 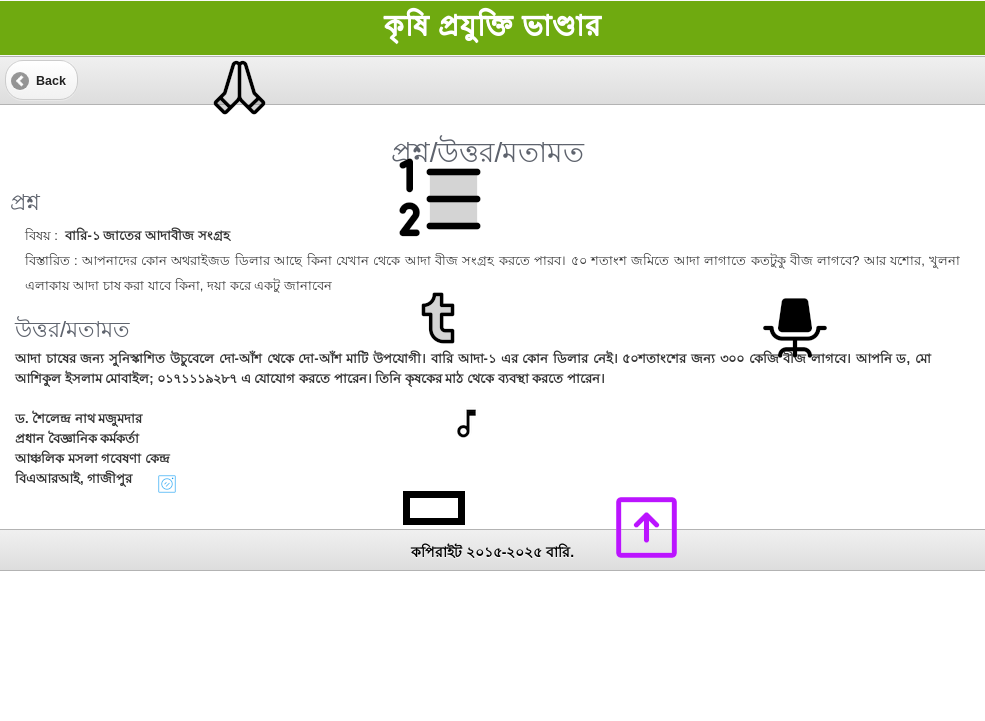 I want to click on create a numbered list, so click(x=440, y=199).